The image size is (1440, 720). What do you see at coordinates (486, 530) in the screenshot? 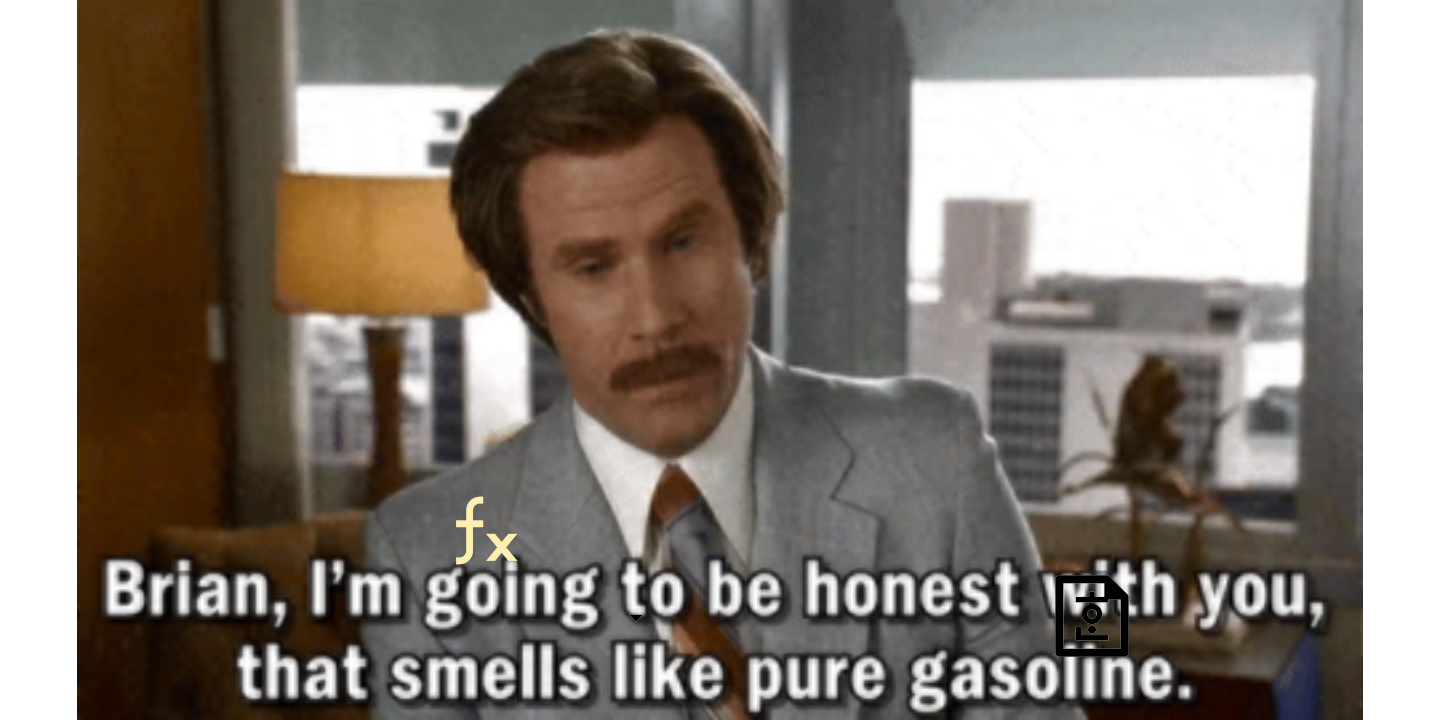
I see `insert a mathematical formula or equation` at bounding box center [486, 530].